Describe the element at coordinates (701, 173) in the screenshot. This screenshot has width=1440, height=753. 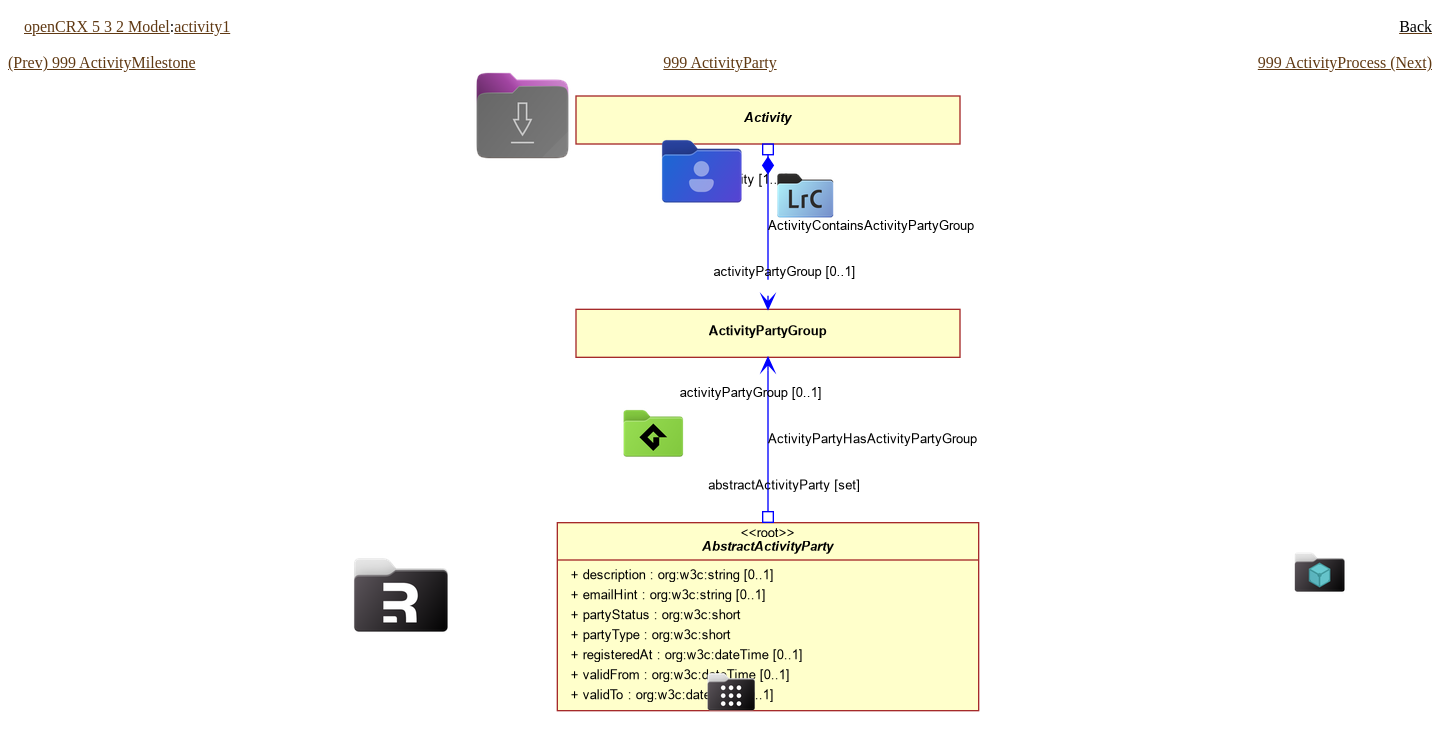
I see `open user profile folder` at that location.